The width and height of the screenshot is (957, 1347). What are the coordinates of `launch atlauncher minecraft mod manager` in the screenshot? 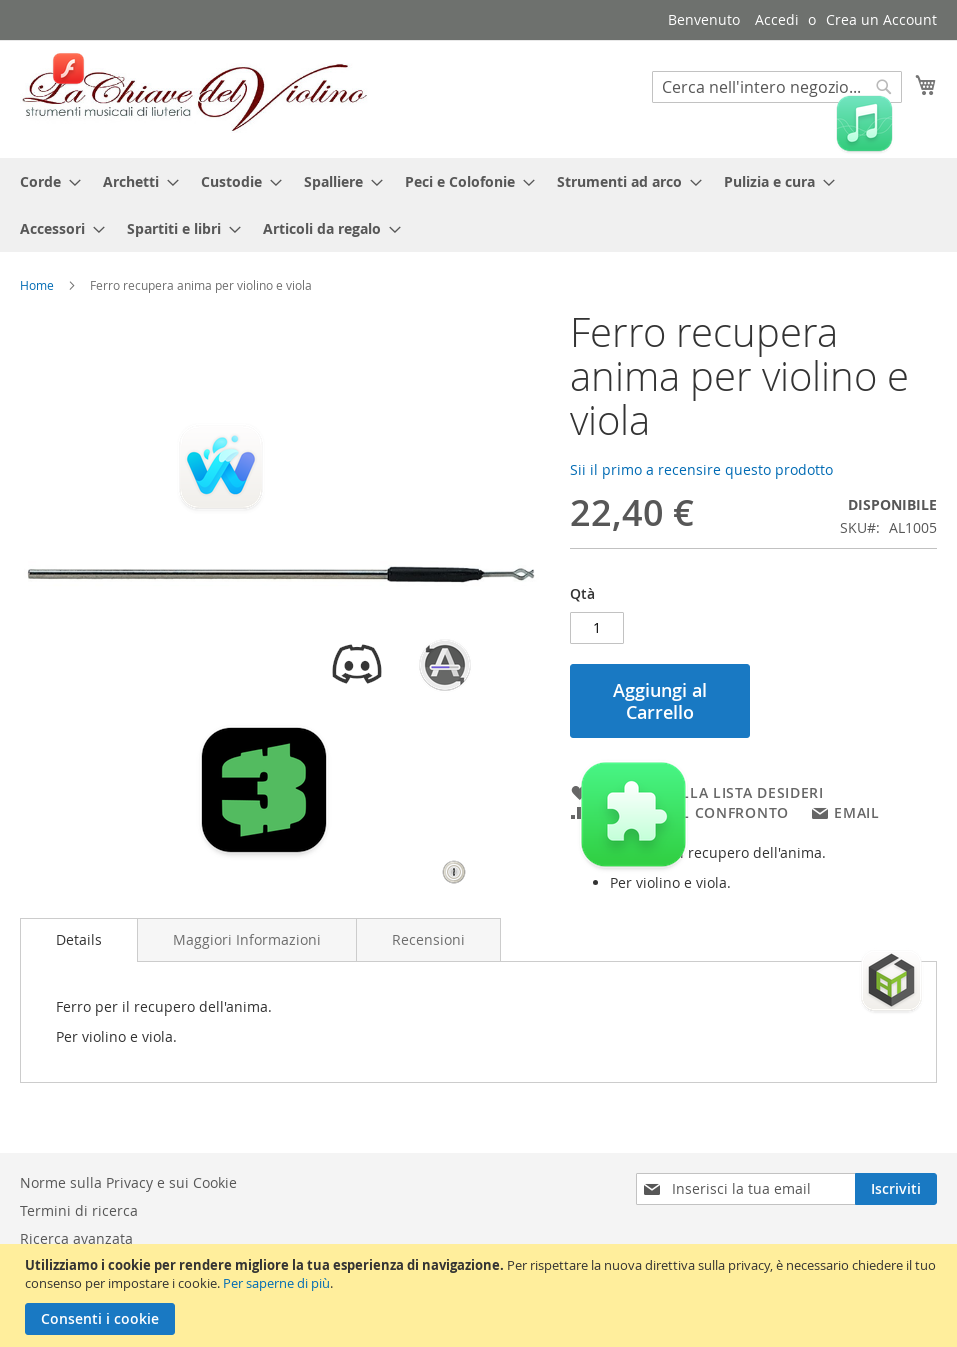 It's located at (891, 980).